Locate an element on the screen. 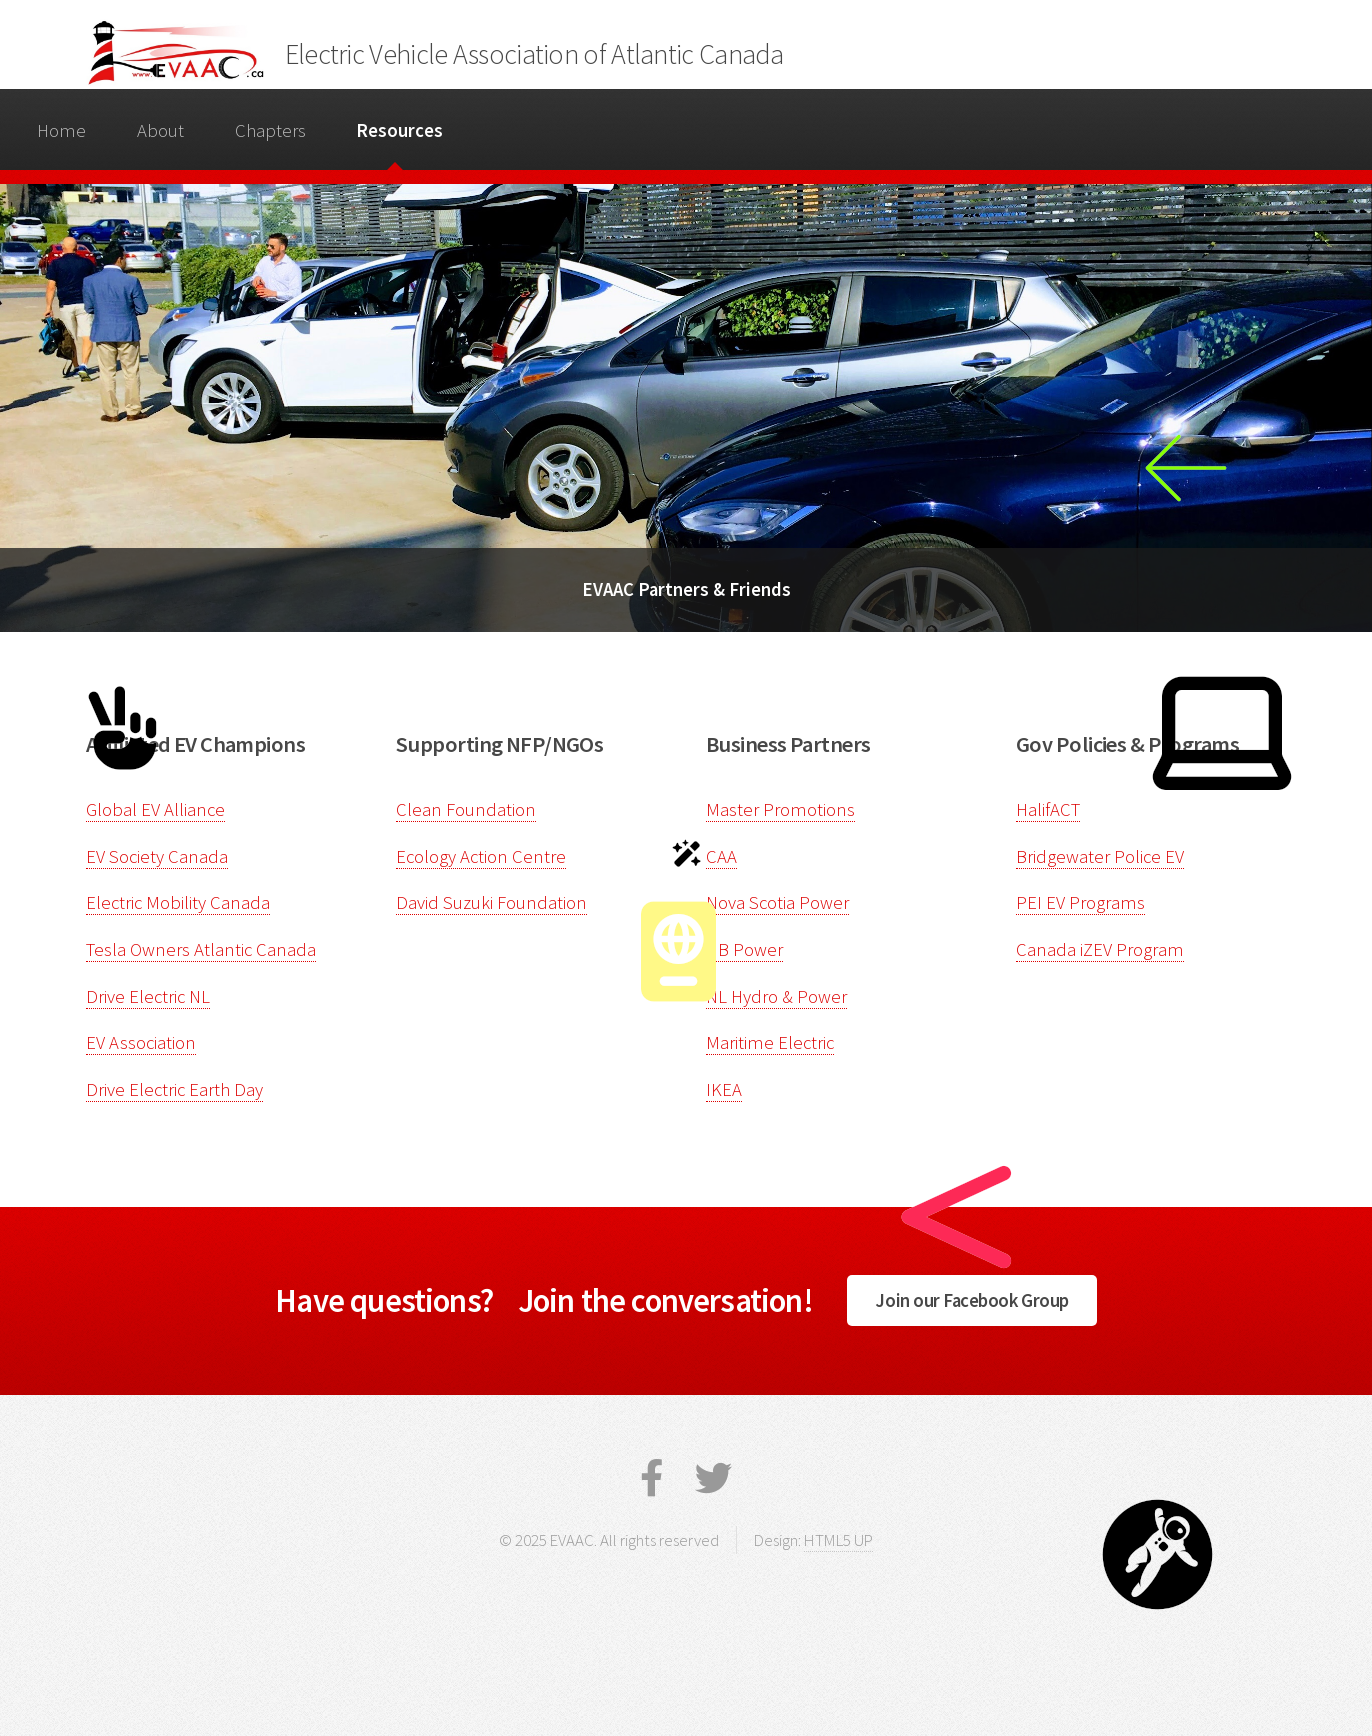 This screenshot has height=1736, width=1372. peace sign or victory gesture emoji is located at coordinates (125, 728).